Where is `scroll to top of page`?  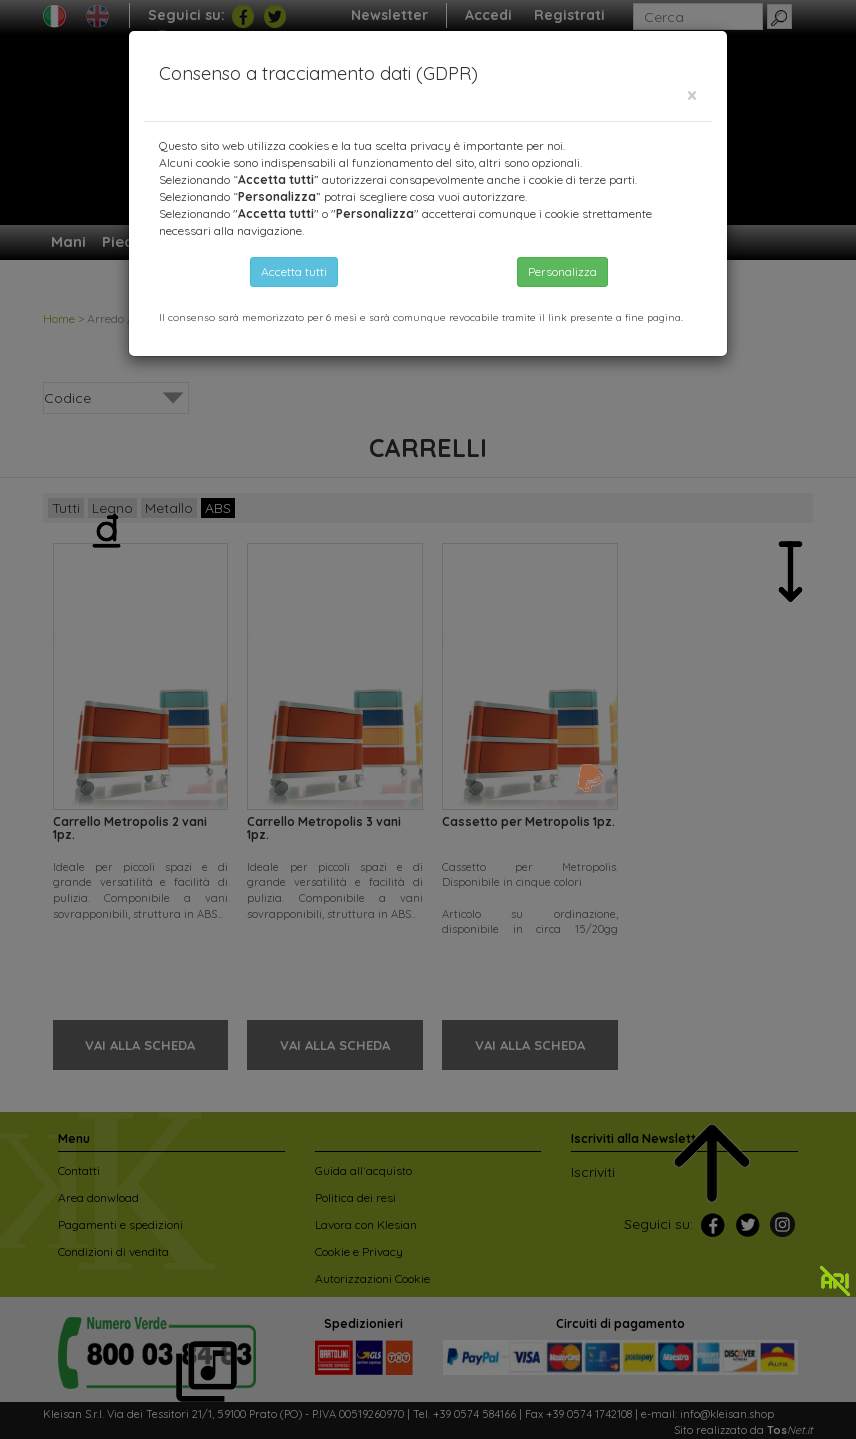
scroll to top of page is located at coordinates (712, 1162).